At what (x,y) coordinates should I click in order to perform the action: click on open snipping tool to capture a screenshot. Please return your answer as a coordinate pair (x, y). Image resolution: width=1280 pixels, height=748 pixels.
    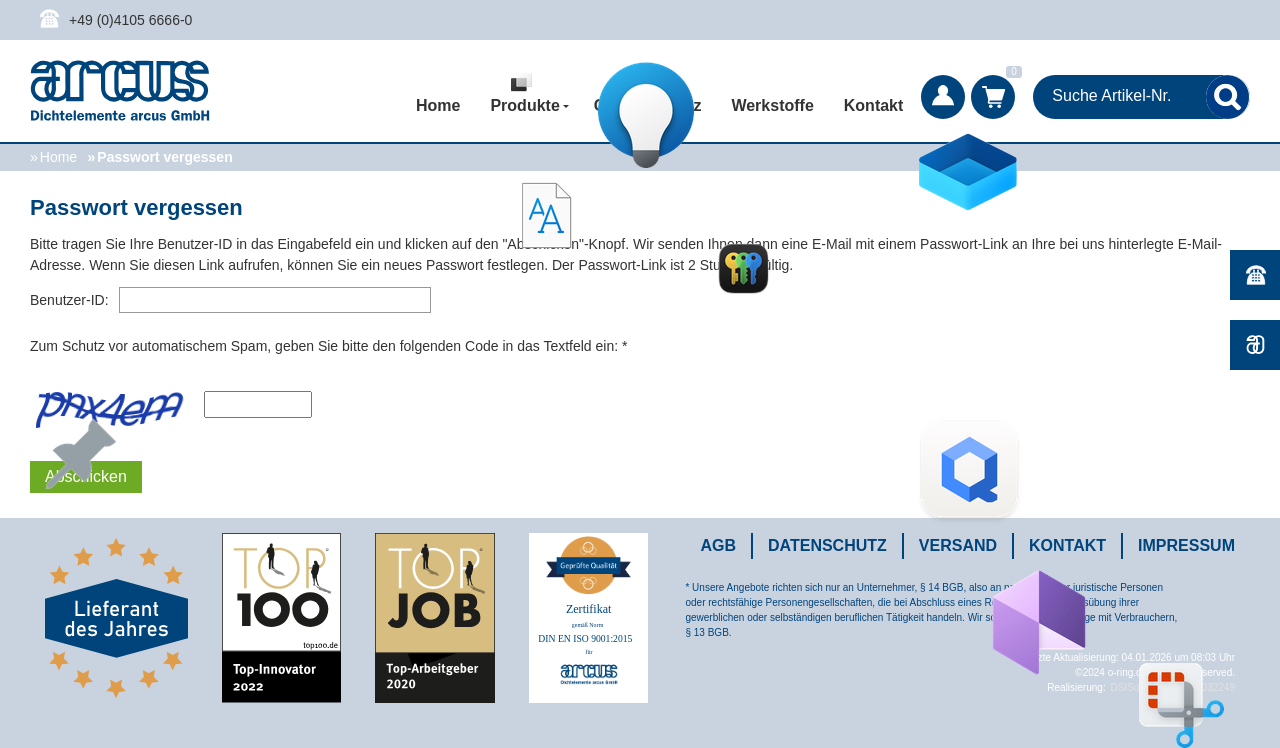
    Looking at the image, I should click on (1181, 705).